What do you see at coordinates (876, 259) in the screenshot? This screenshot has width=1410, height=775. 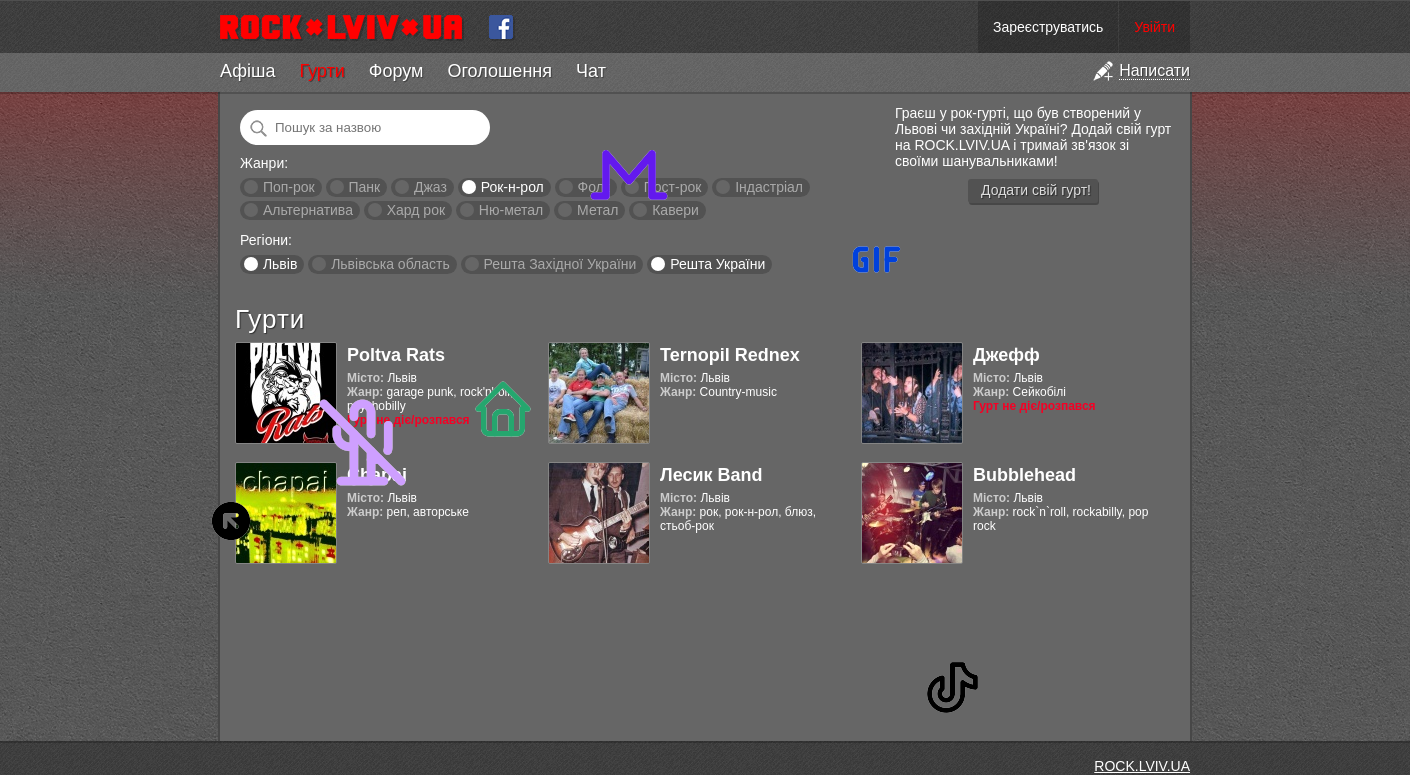 I see `insert a gif into your message` at bounding box center [876, 259].